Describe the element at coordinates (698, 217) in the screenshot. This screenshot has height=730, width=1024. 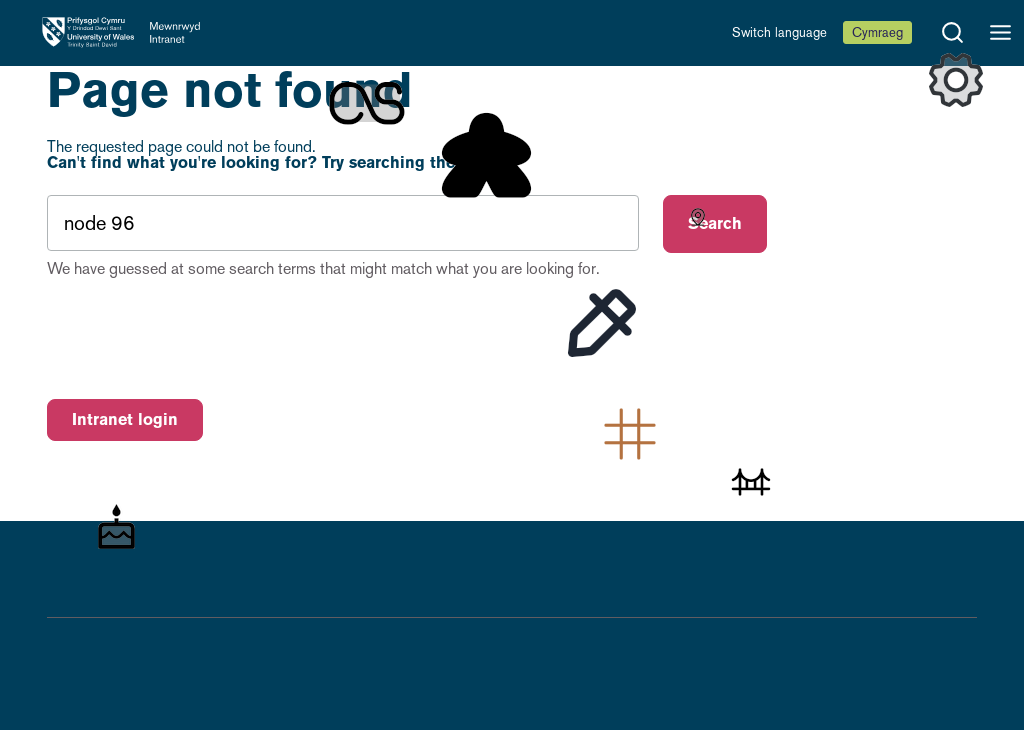
I see `view location on map` at that location.